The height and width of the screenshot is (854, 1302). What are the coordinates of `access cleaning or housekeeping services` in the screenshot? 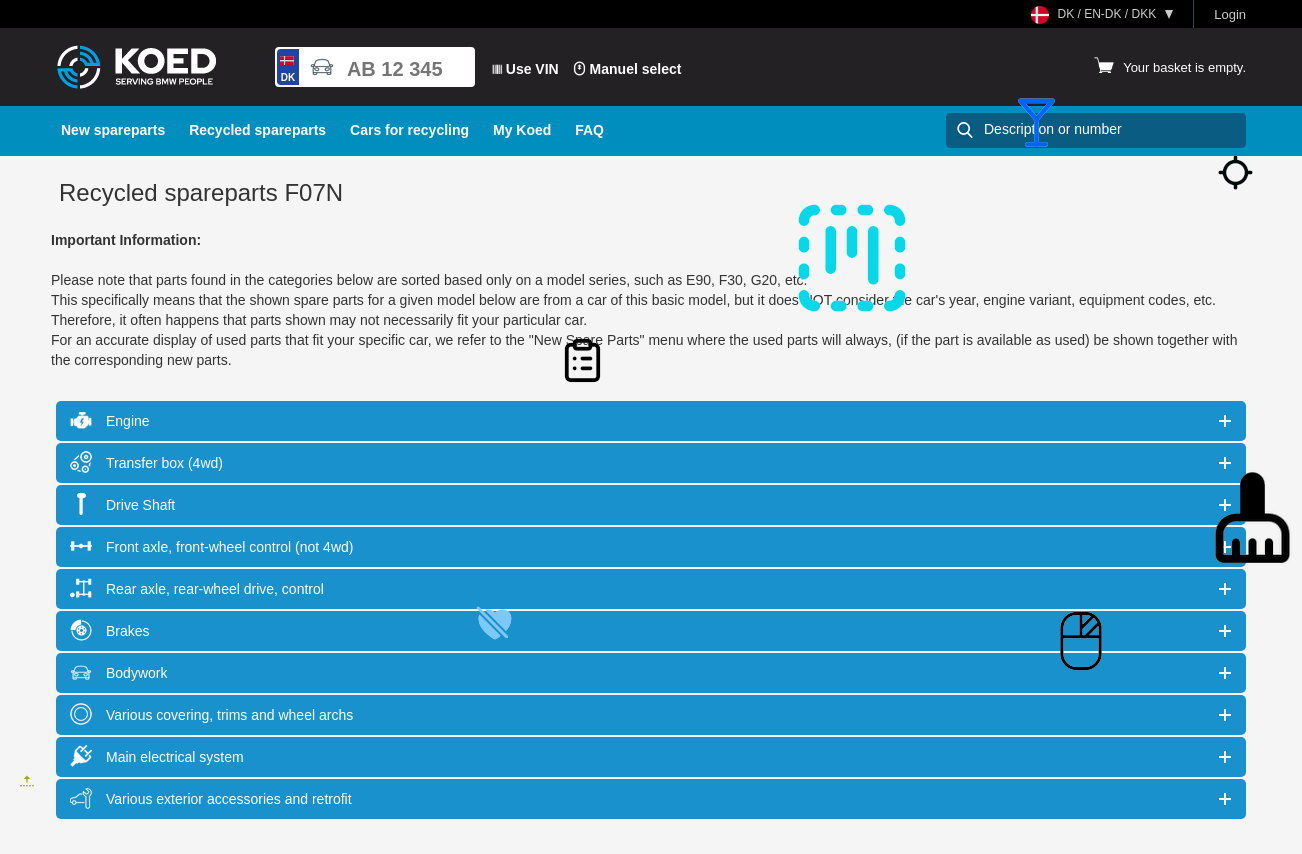 It's located at (1252, 517).